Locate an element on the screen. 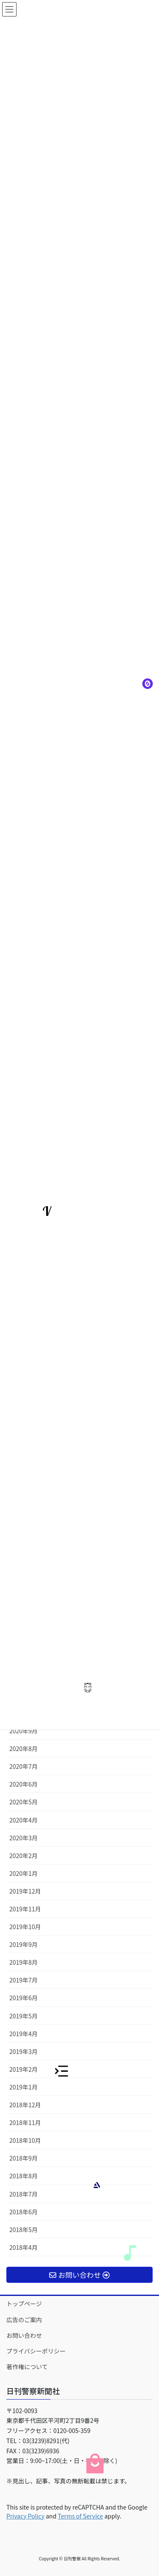  grunt javascript task runner logo is located at coordinates (88, 1688).